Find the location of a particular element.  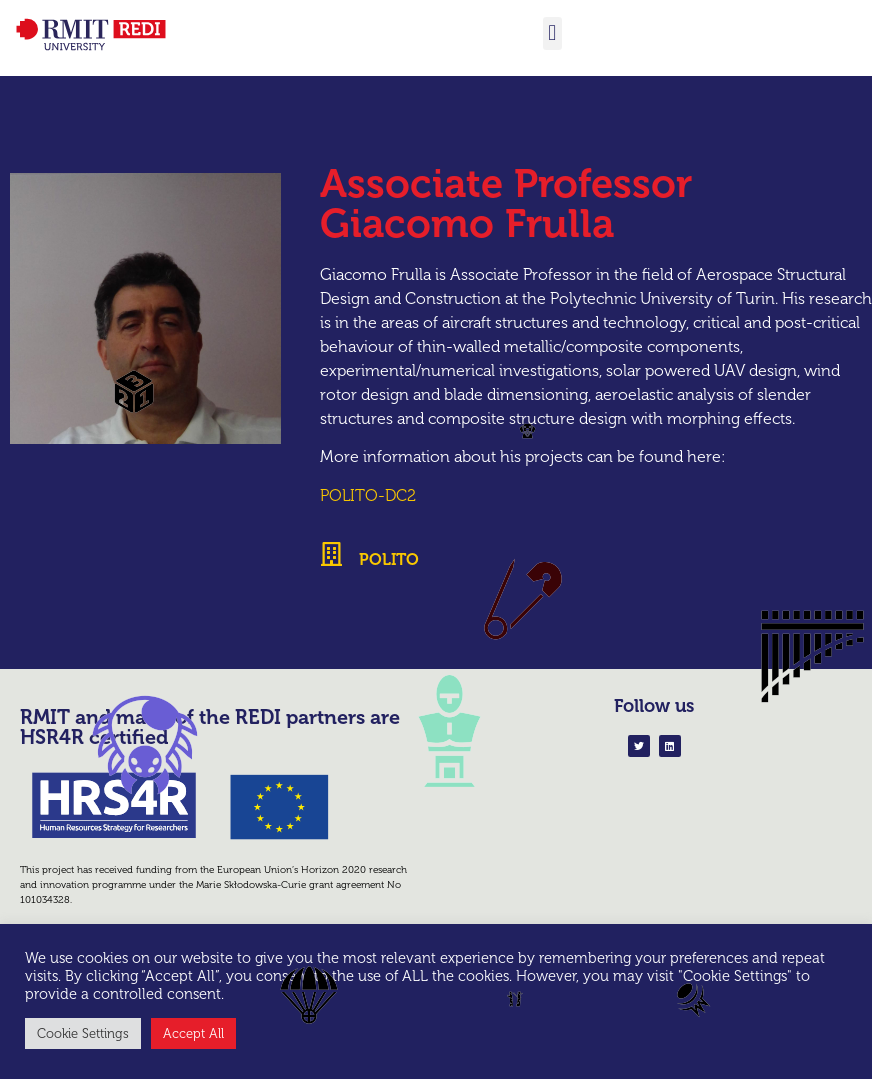

view museum or gallery collection is located at coordinates (449, 730).